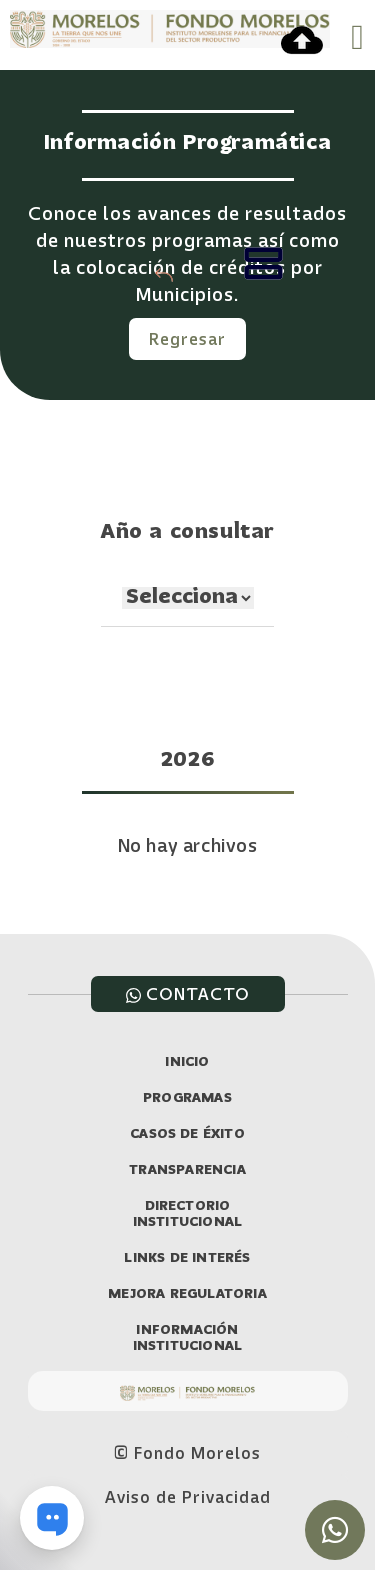  What do you see at coordinates (164, 275) in the screenshot?
I see `reply to a message` at bounding box center [164, 275].